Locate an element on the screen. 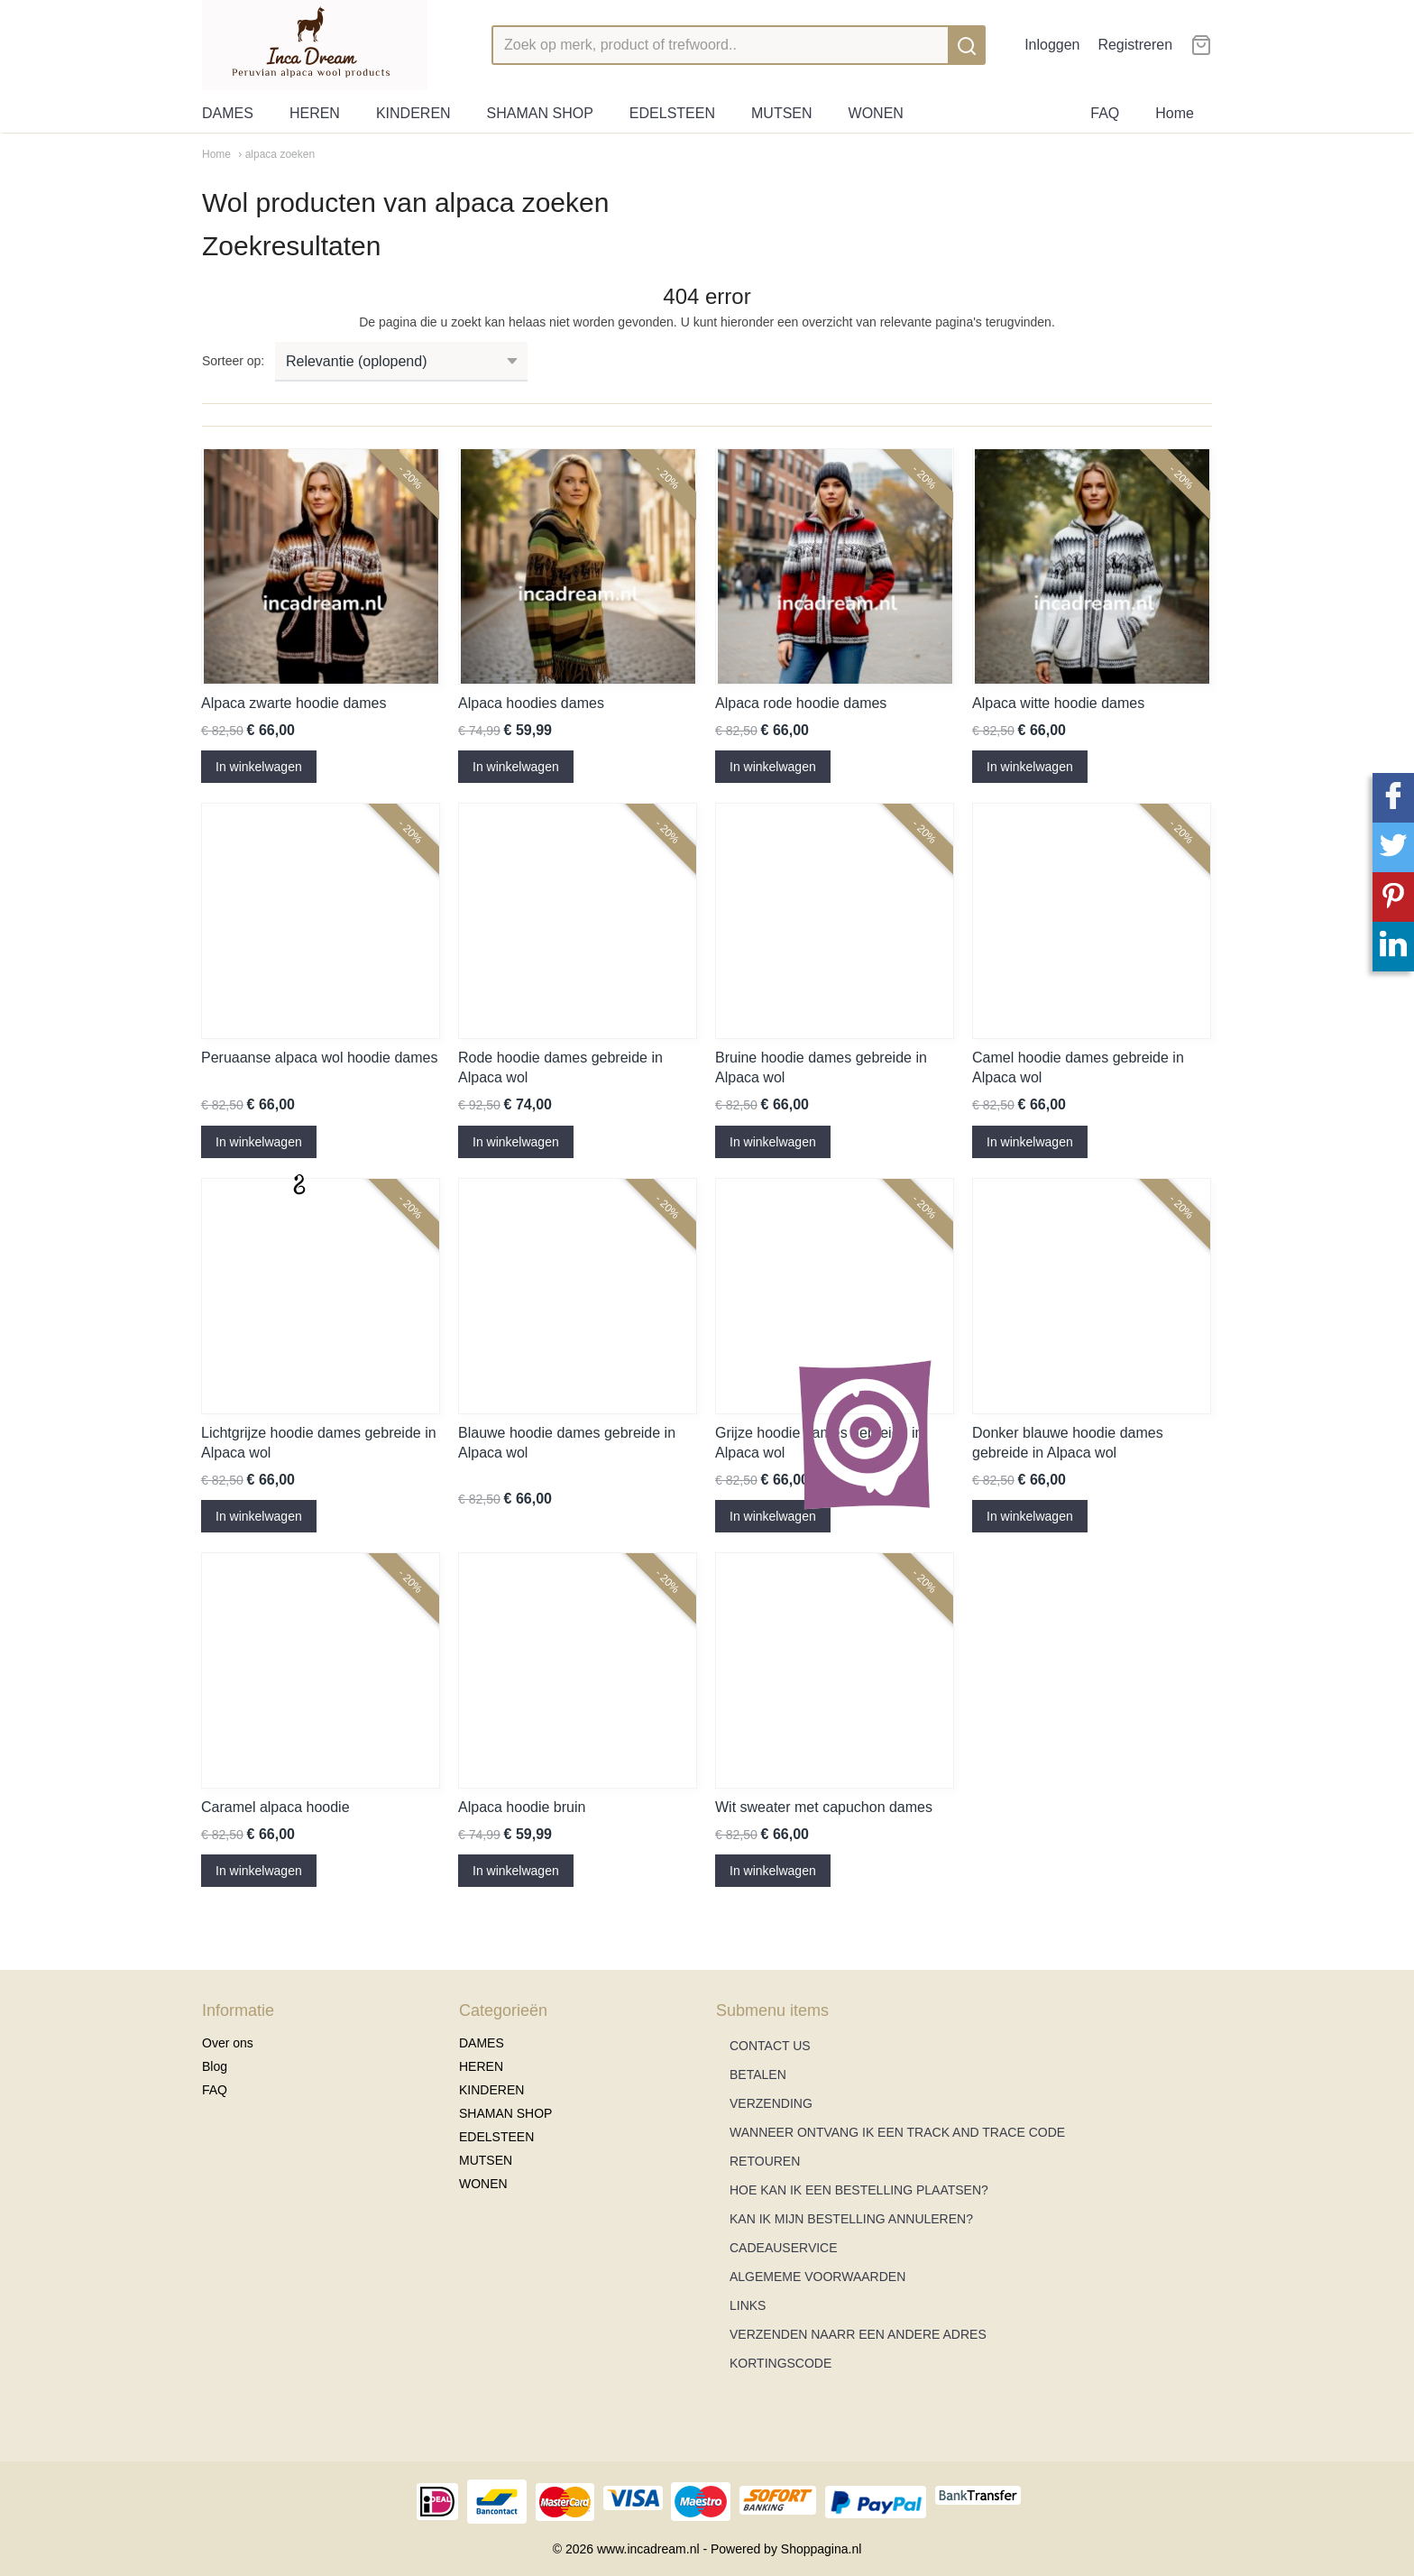  indicates poison status effect on character is located at coordinates (299, 1184).